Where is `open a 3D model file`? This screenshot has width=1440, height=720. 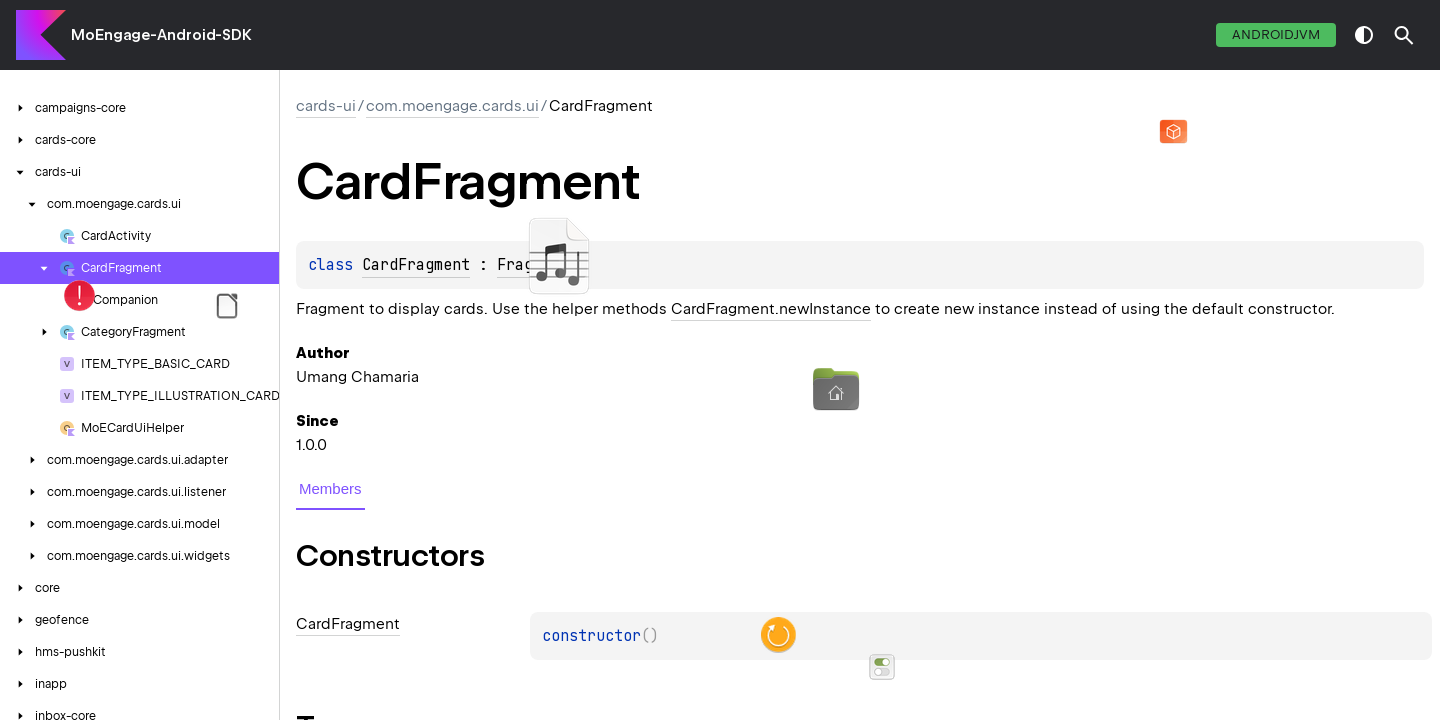
open a 3D model file is located at coordinates (1173, 130).